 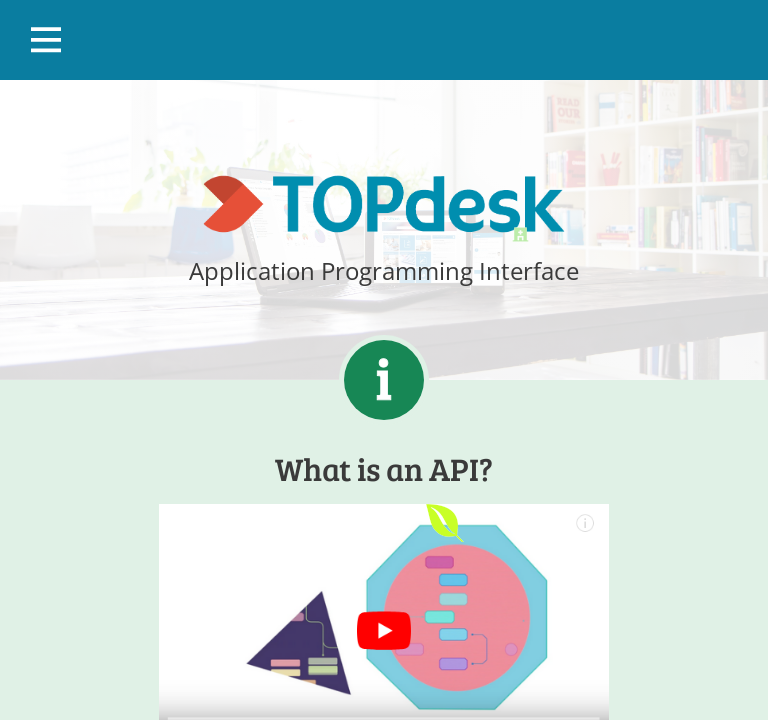 What do you see at coordinates (520, 234) in the screenshot?
I see `find nearby hospitals` at bounding box center [520, 234].